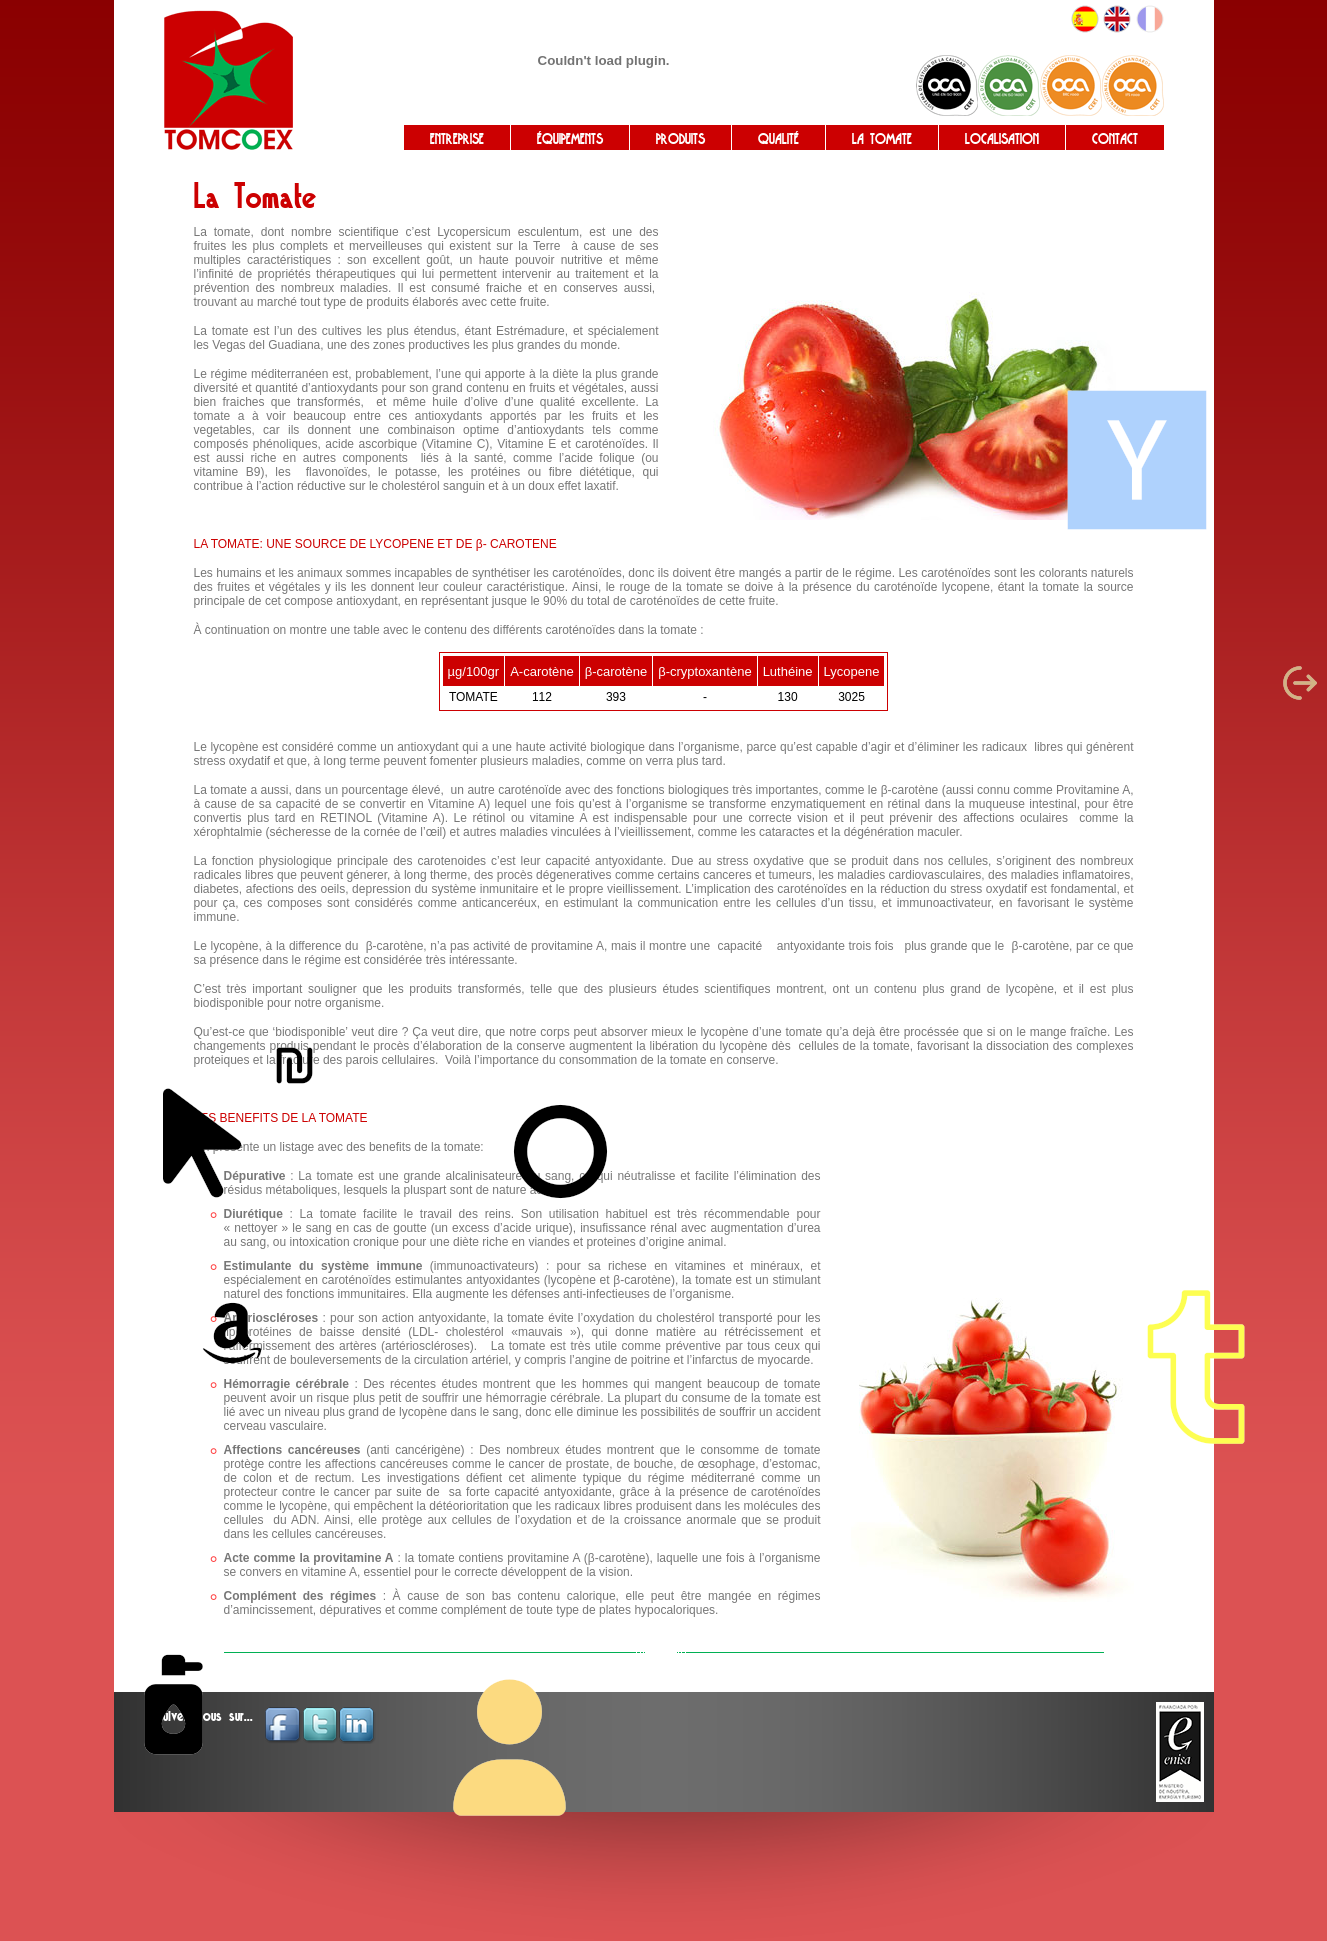 The width and height of the screenshot is (1327, 1941). I want to click on represents an empty or unselected state, so click(560, 1151).